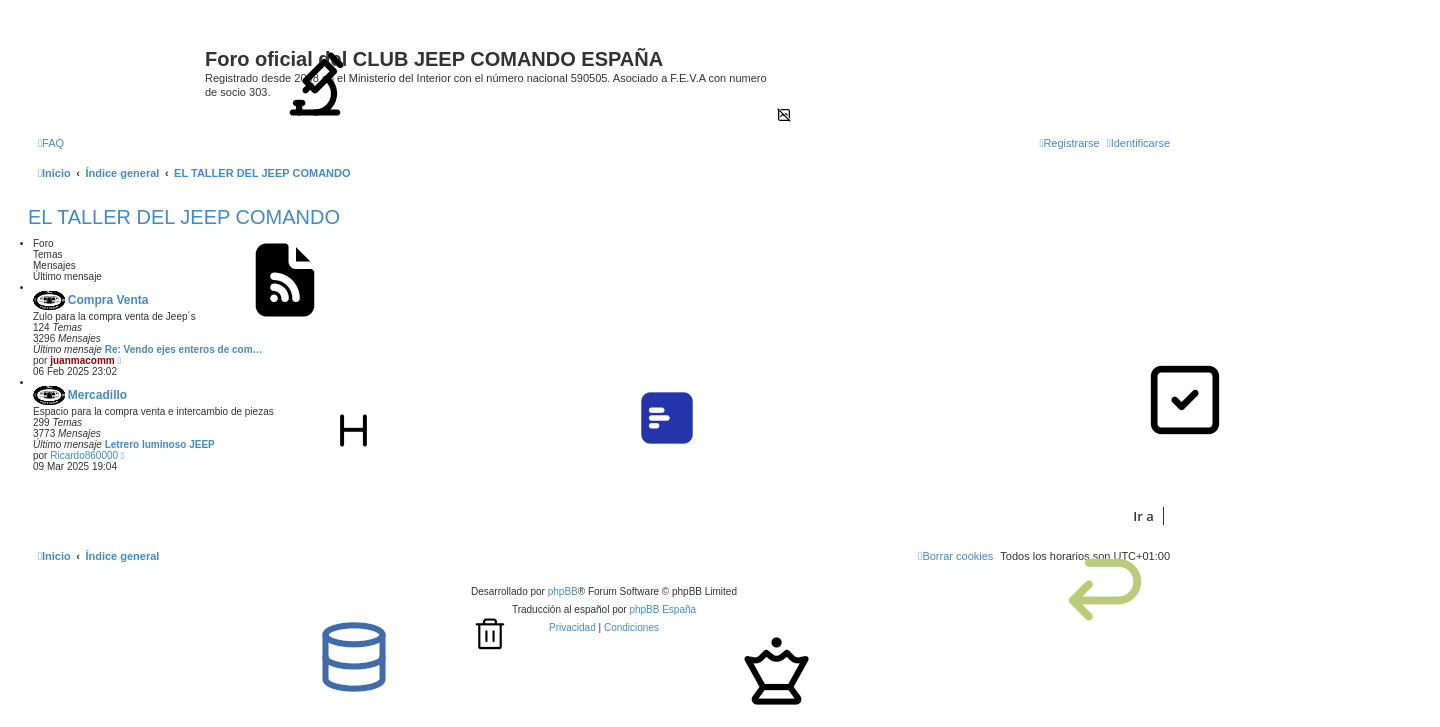  Describe the element at coordinates (353, 430) in the screenshot. I see `insert a heading in a text editor` at that location.